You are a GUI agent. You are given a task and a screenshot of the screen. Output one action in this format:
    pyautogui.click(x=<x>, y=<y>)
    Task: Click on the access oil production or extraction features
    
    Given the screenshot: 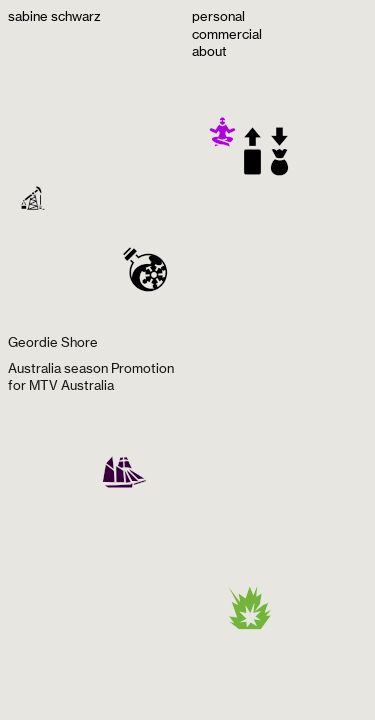 What is the action you would take?
    pyautogui.click(x=33, y=198)
    